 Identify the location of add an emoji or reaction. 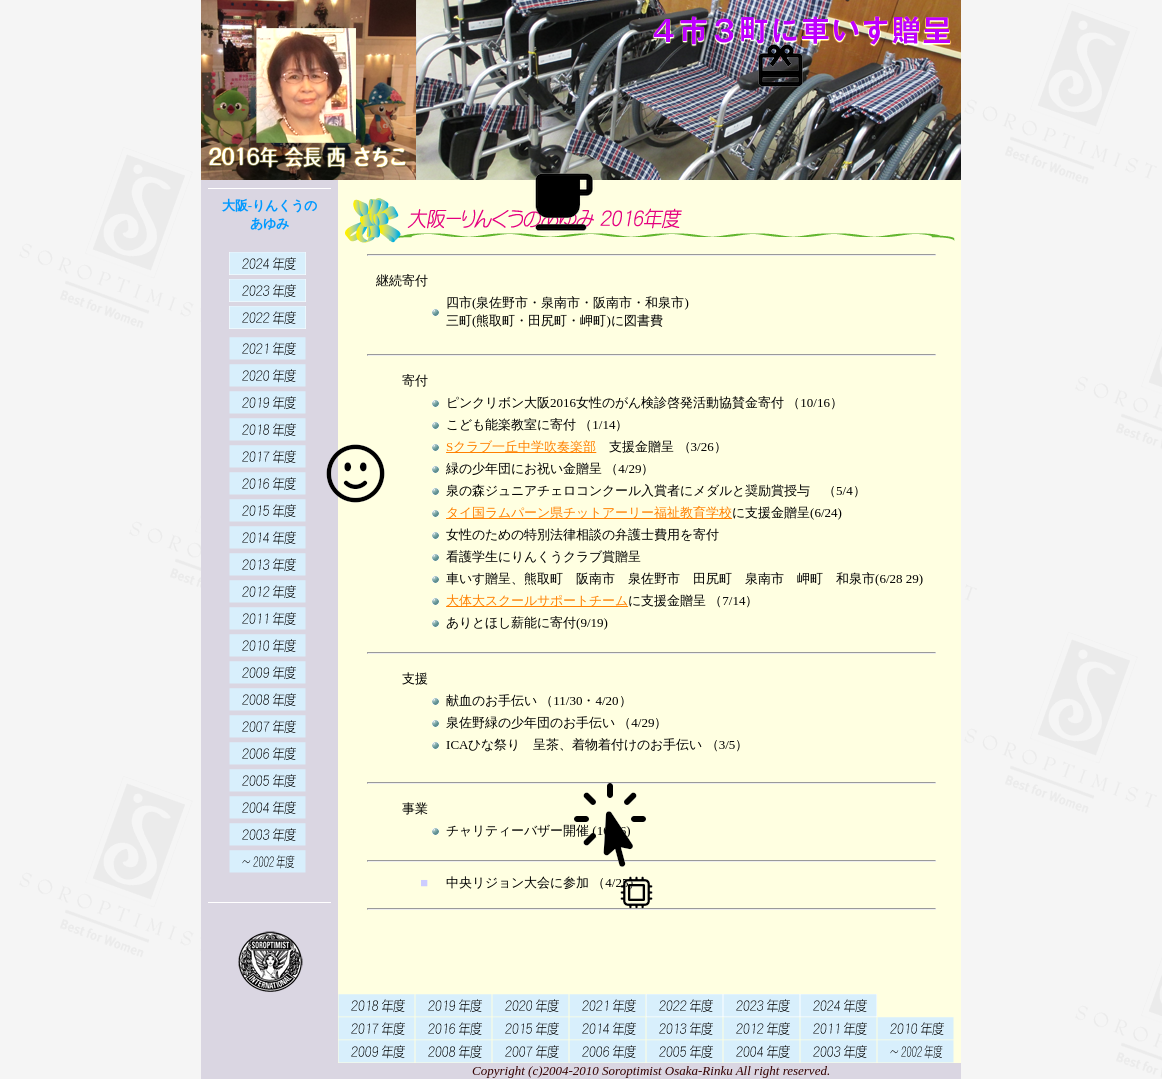
(355, 473).